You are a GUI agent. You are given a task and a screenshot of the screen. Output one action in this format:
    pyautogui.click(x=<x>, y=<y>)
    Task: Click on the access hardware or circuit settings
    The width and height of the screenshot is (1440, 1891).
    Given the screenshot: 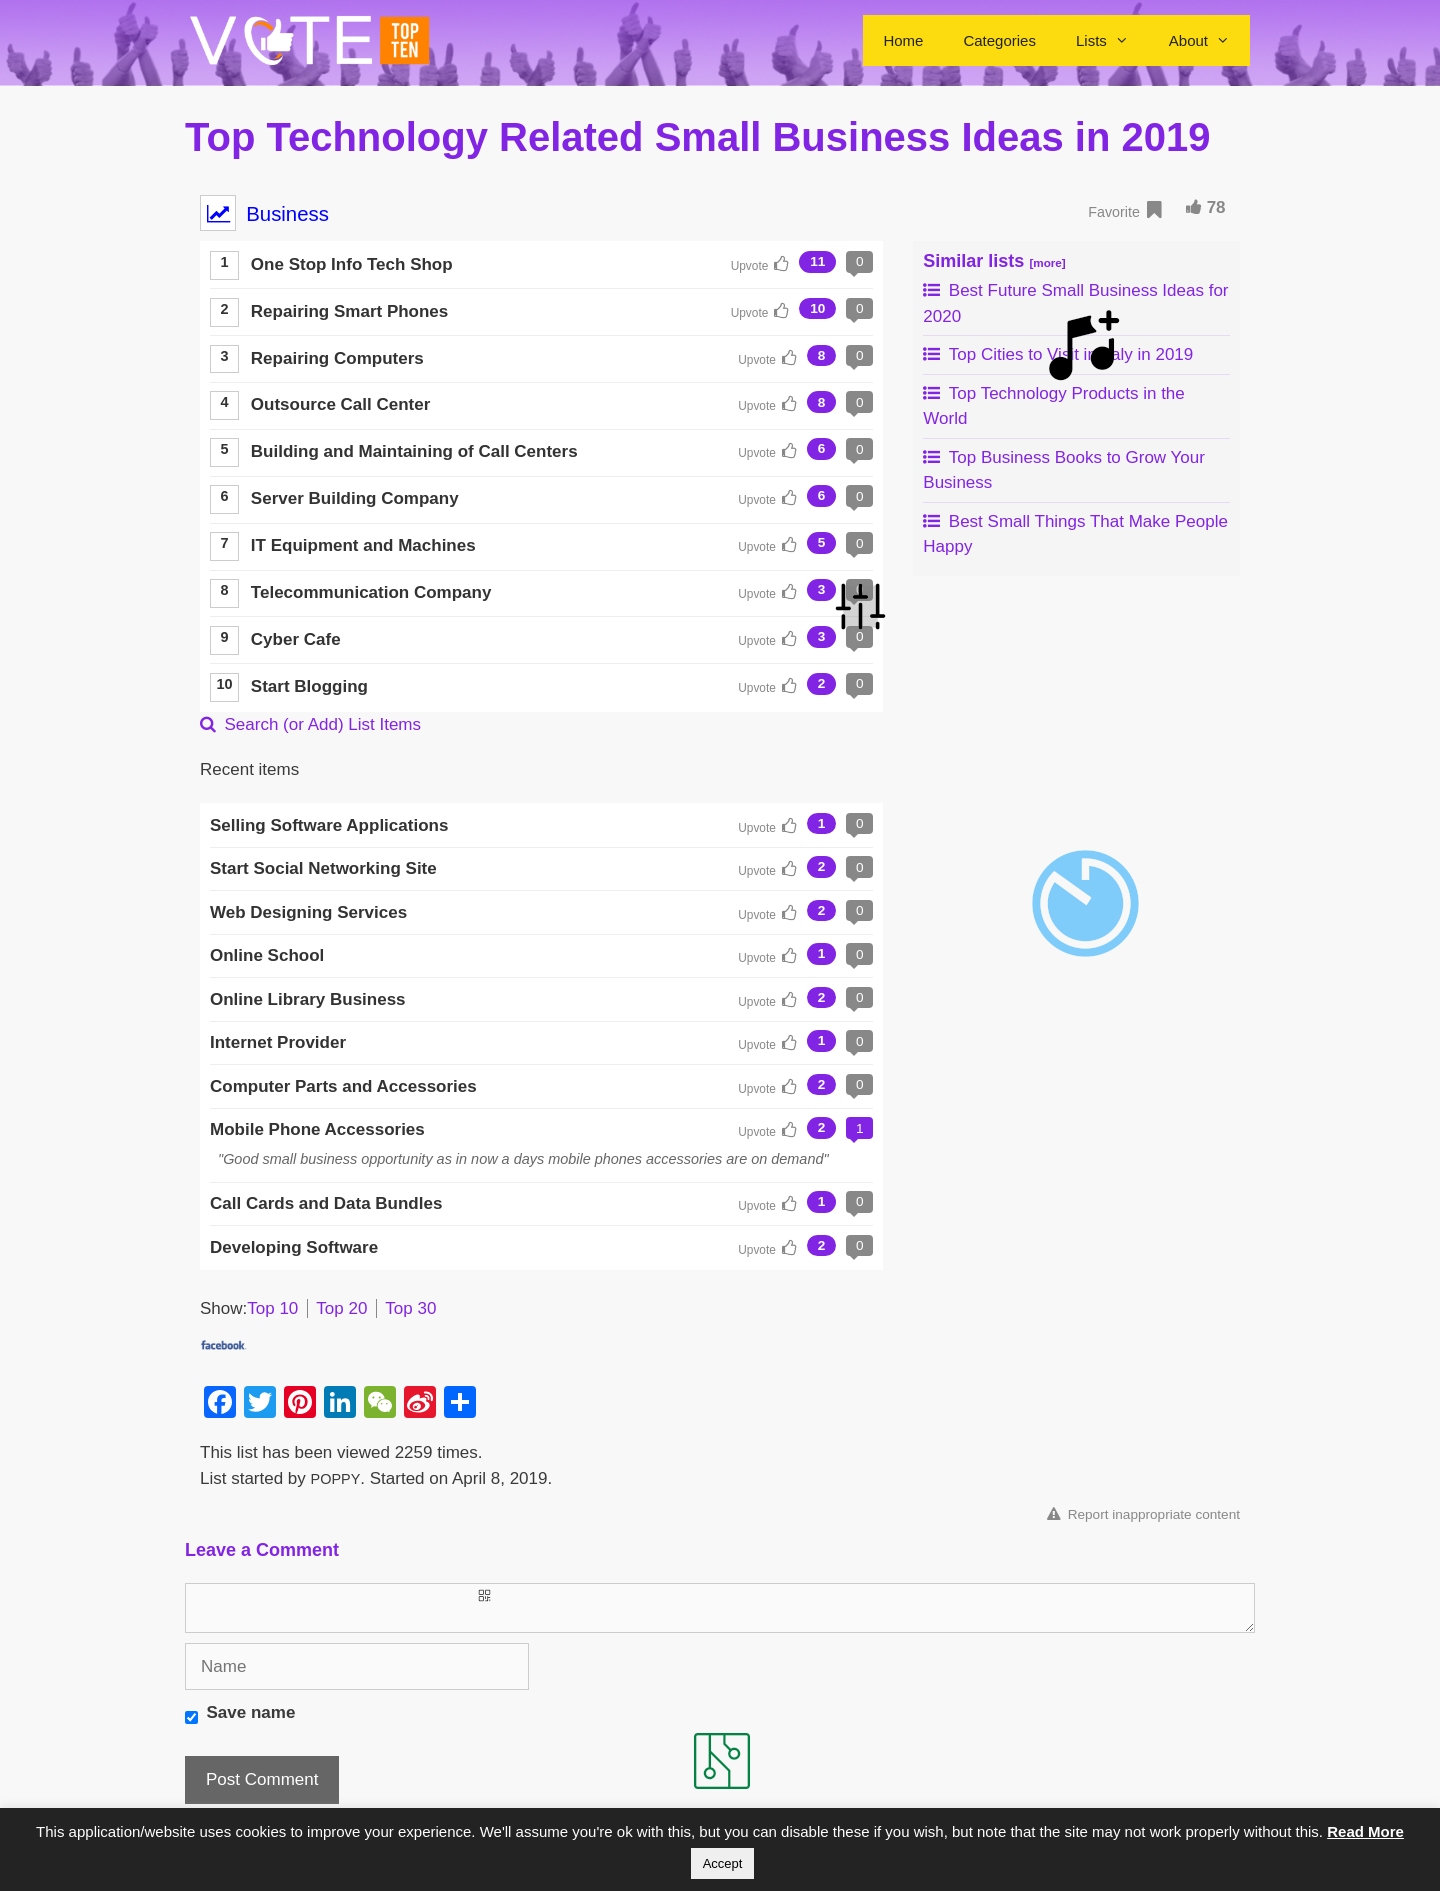 What is the action you would take?
    pyautogui.click(x=722, y=1761)
    